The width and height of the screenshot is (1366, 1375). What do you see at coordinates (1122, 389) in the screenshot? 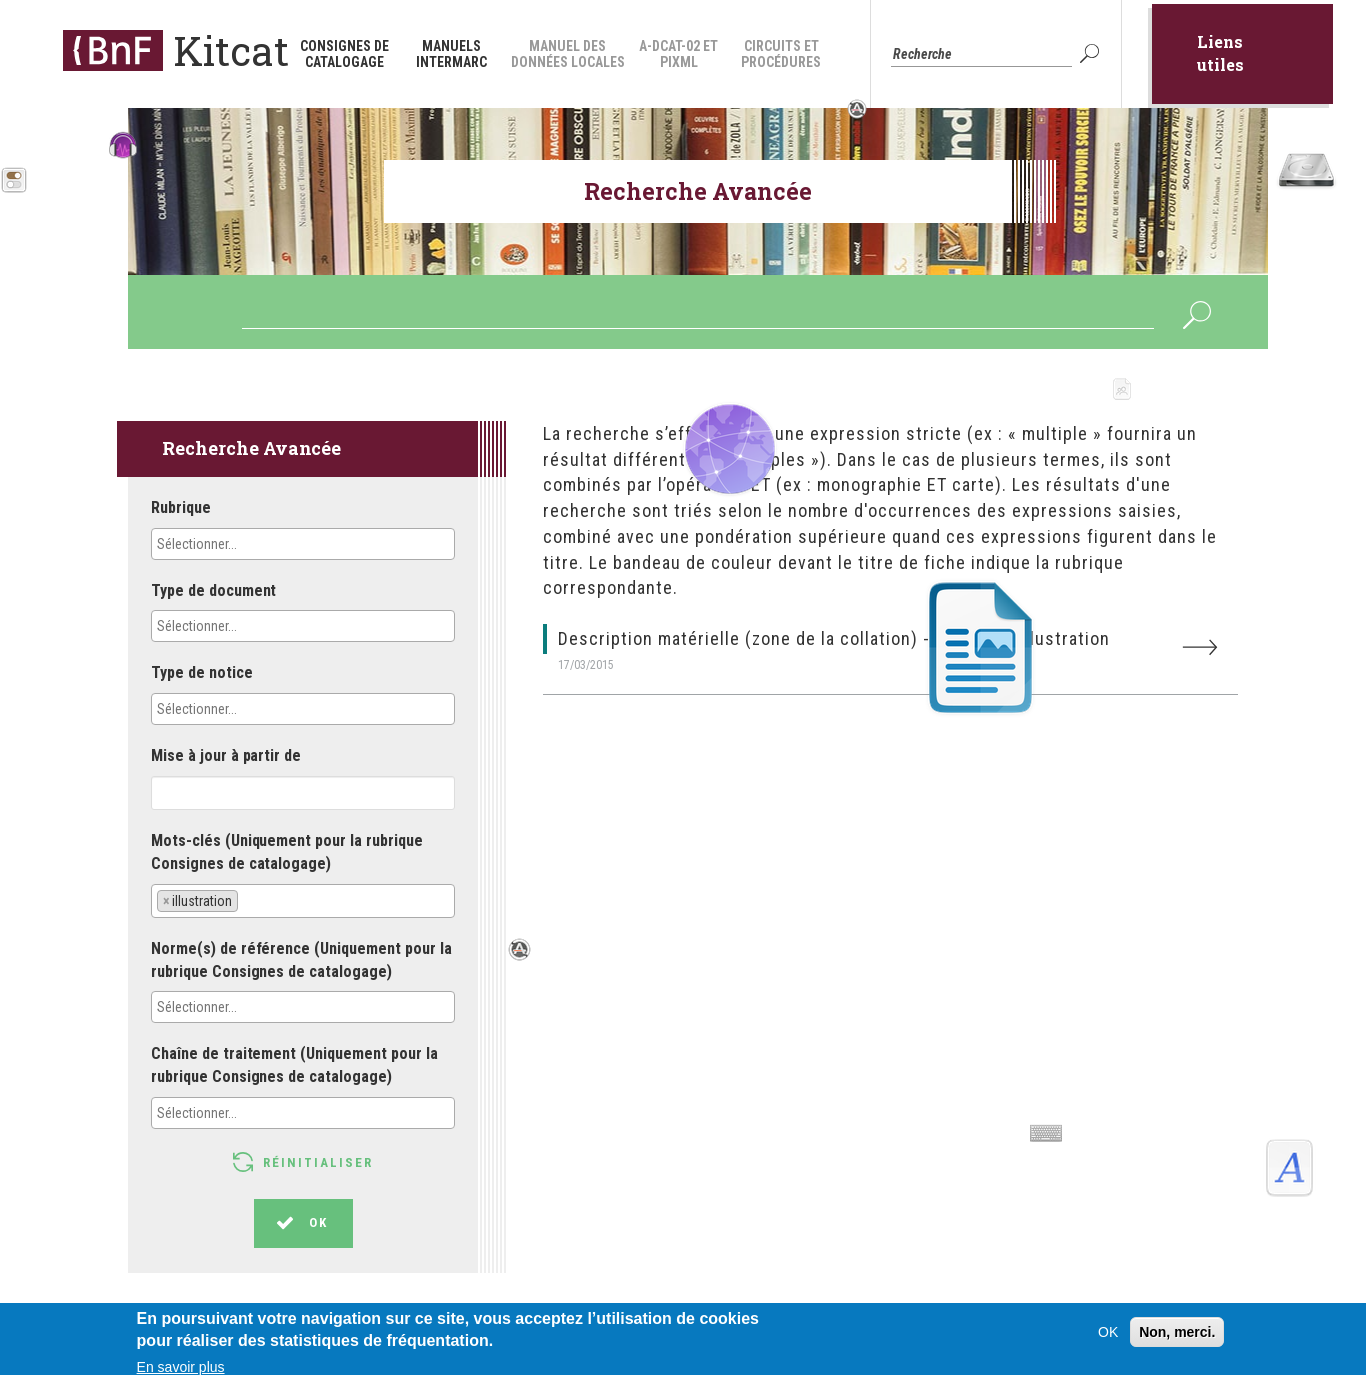
I see `indicates an authors or contributors file` at bounding box center [1122, 389].